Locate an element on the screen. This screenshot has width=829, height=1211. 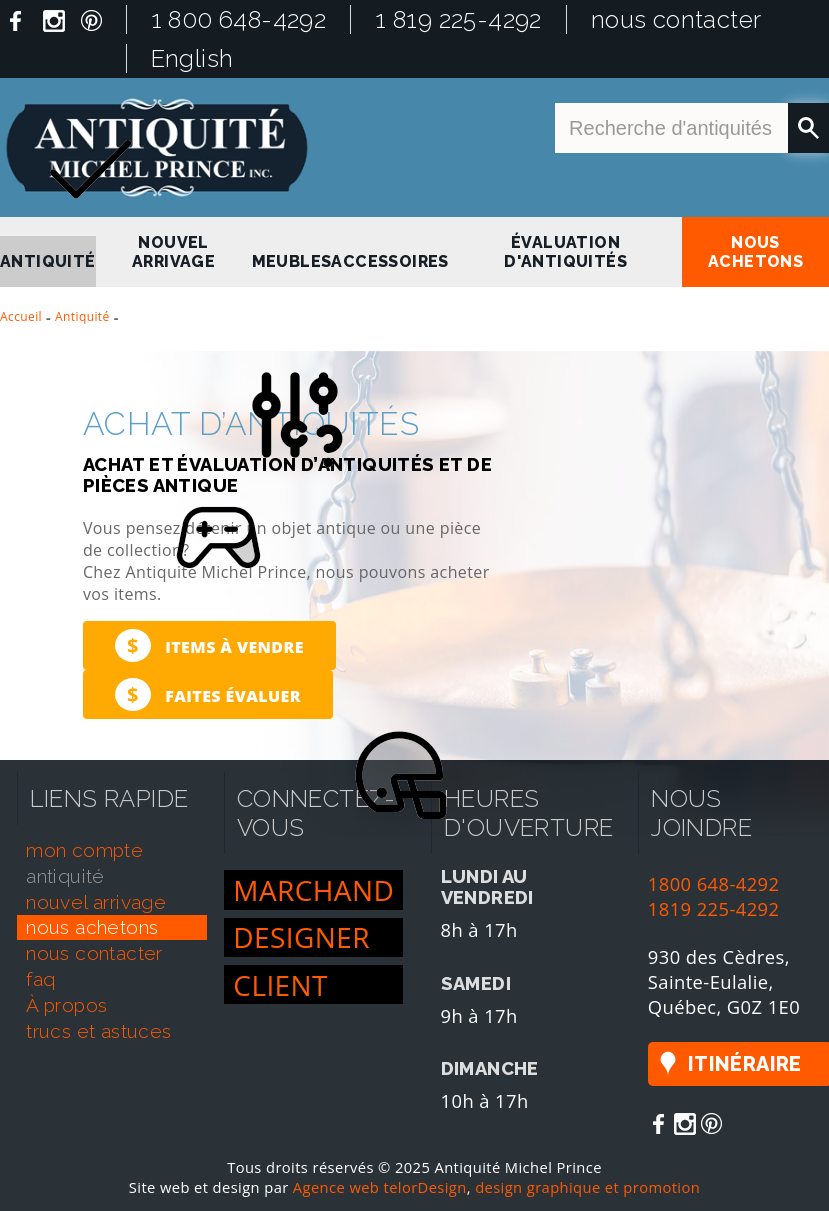
confirm or submit an action is located at coordinates (89, 166).